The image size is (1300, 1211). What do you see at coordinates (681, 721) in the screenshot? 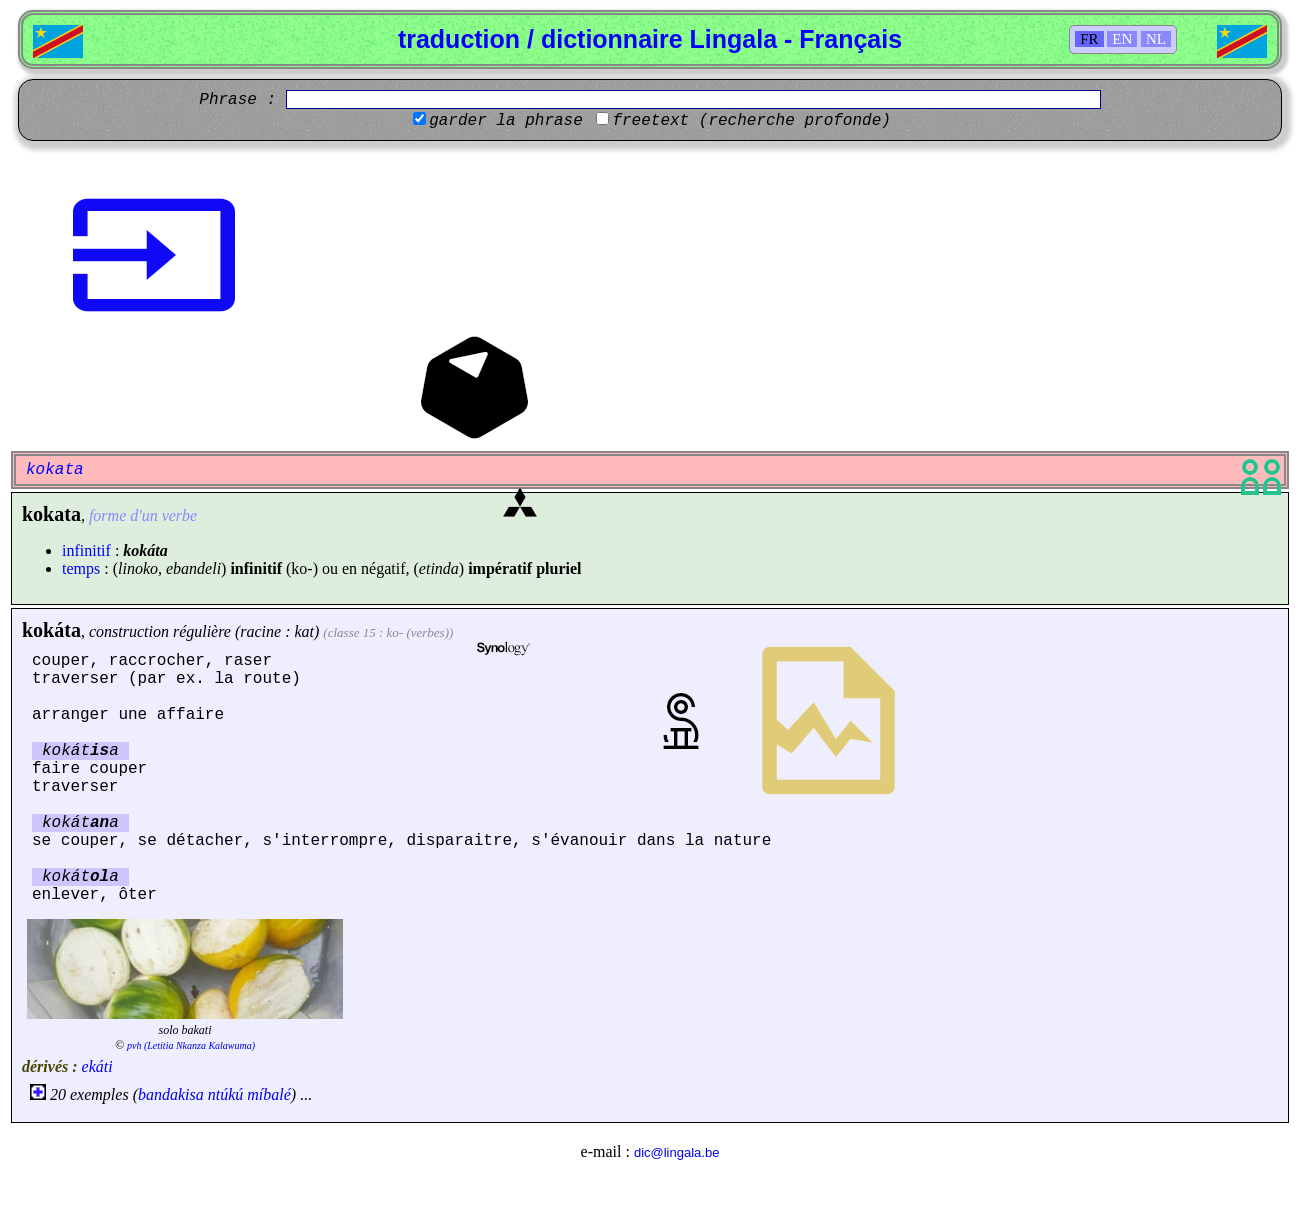
I see `simple icons brand logo` at bounding box center [681, 721].